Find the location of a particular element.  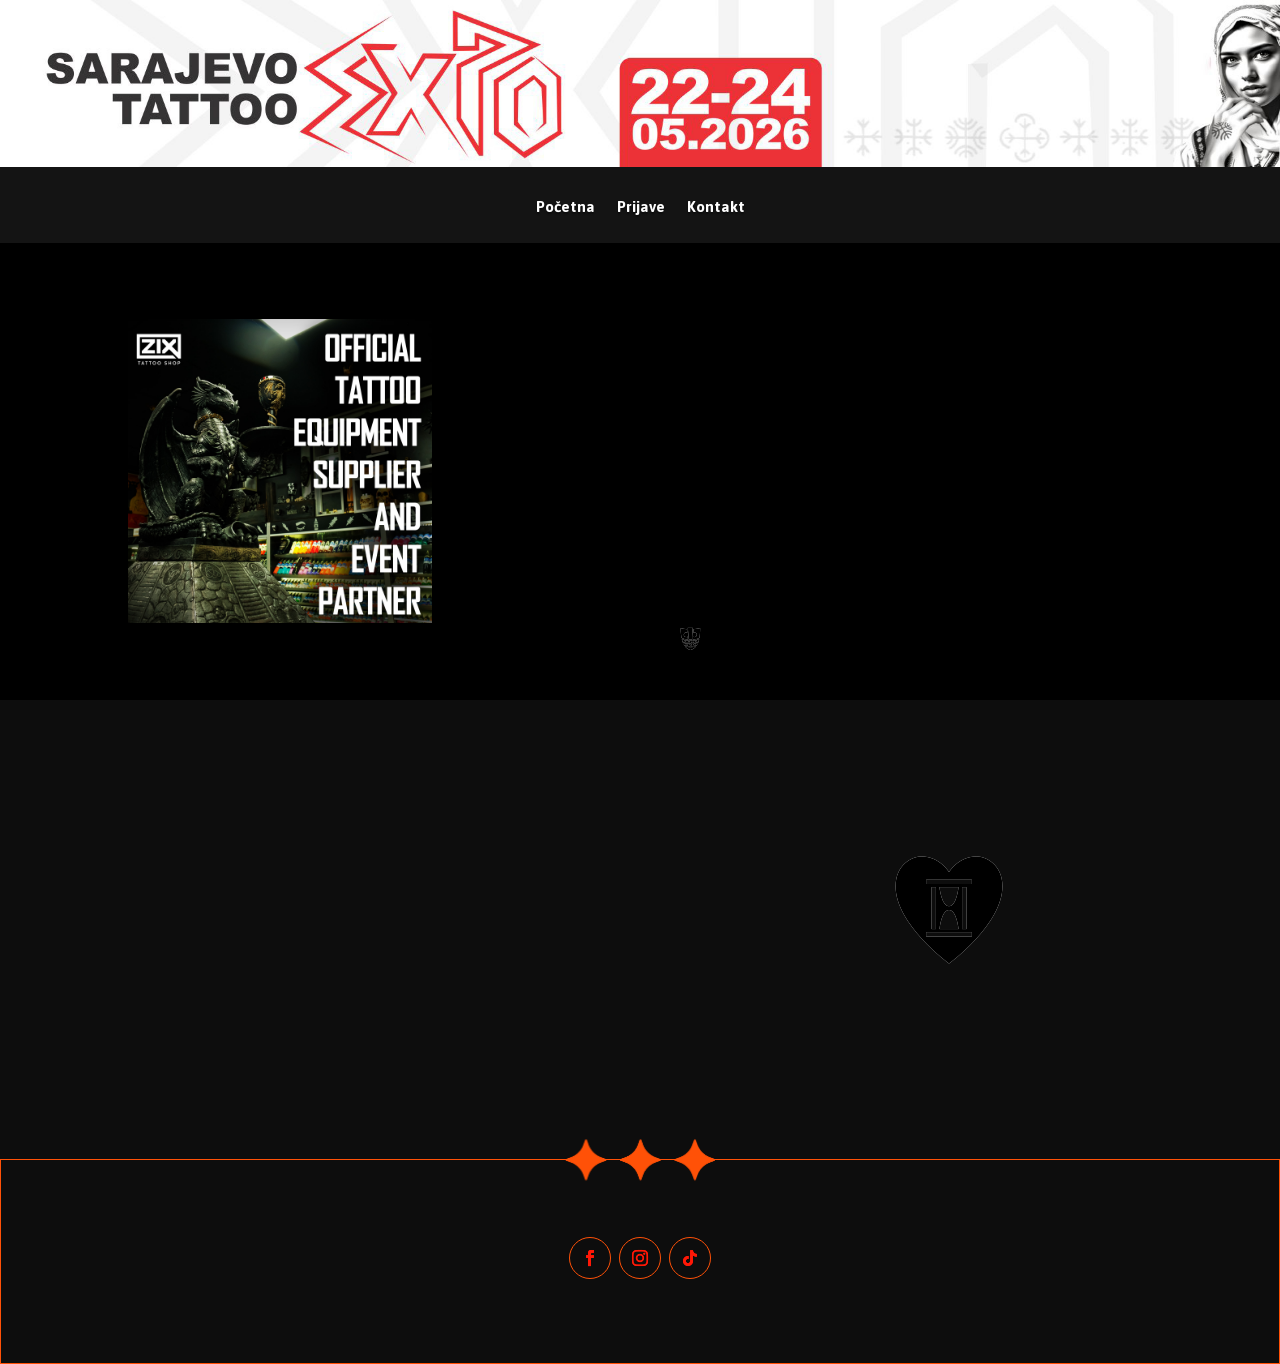

access tribal or cultural themed game content is located at coordinates (690, 639).